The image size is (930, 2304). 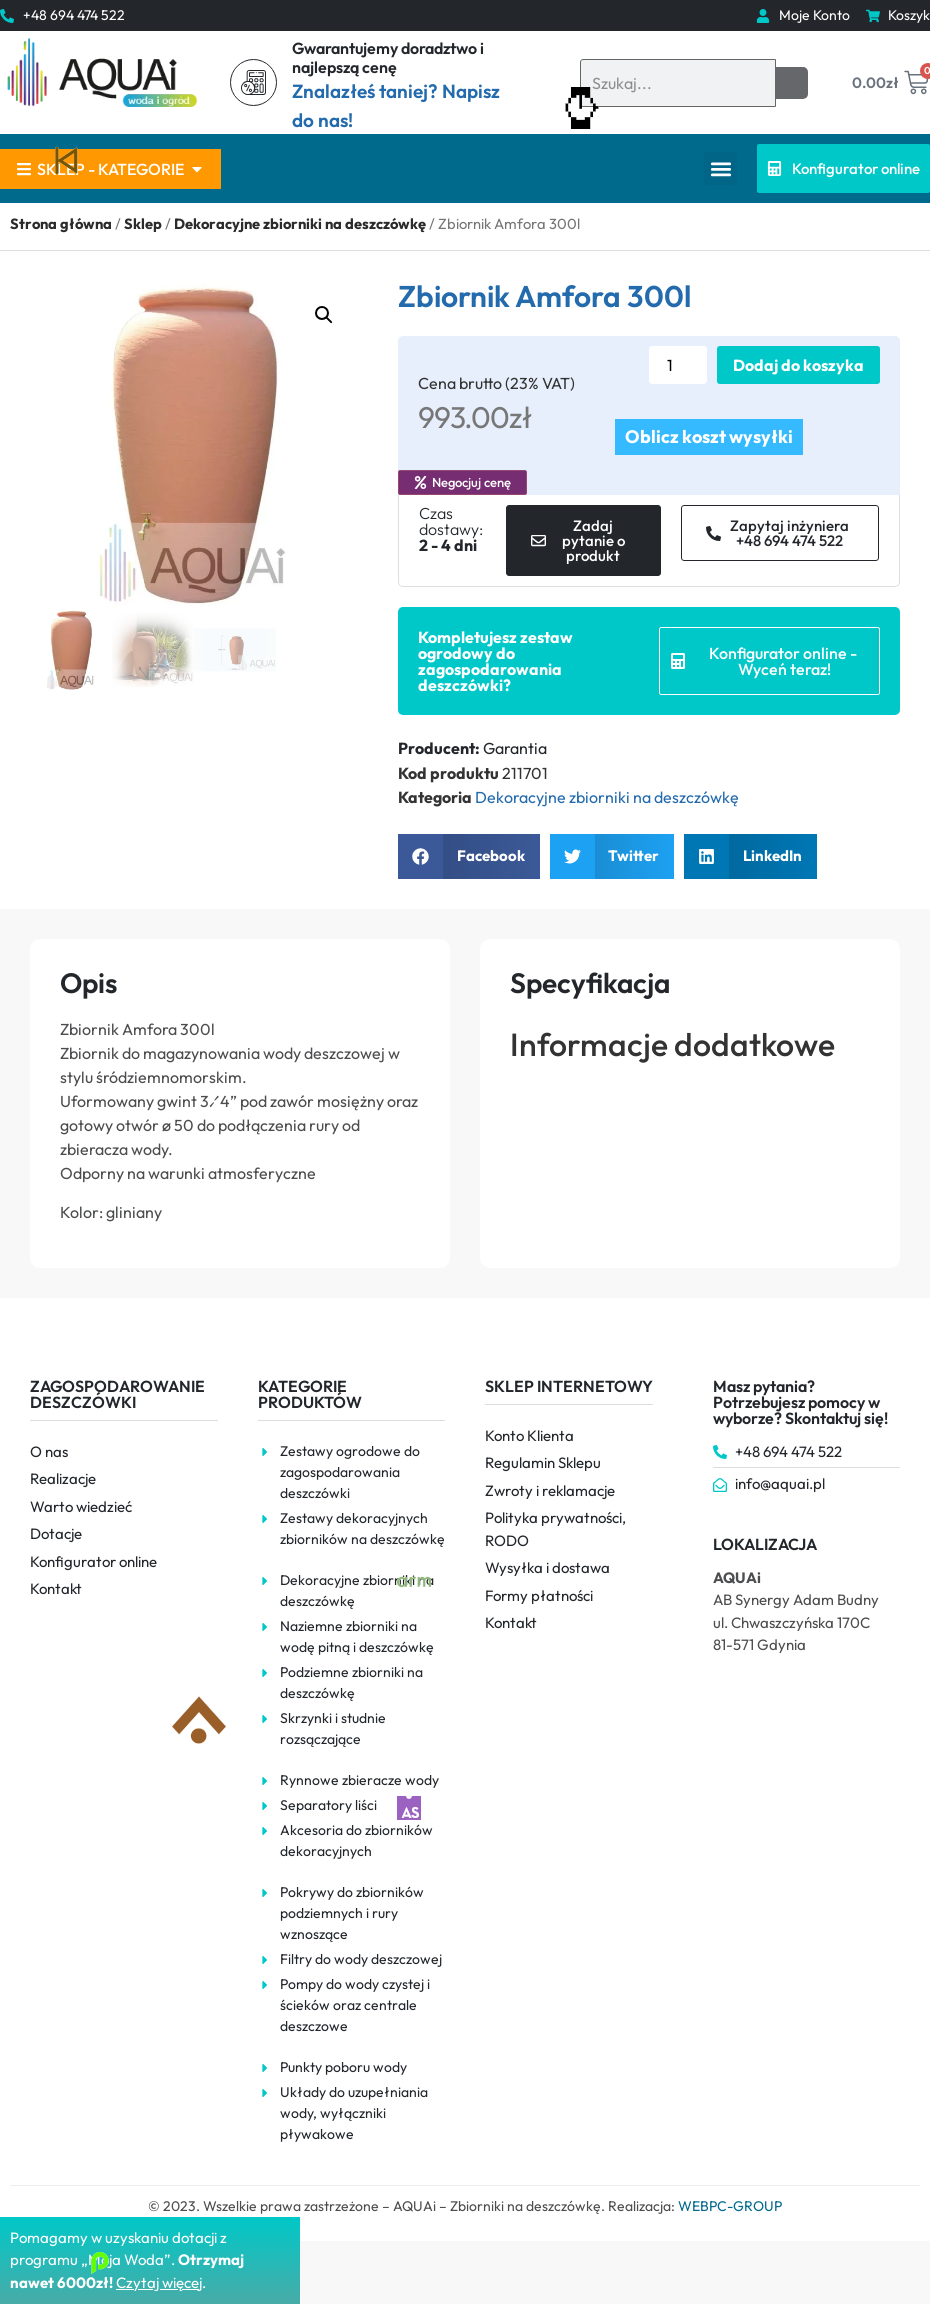 I want to click on open piapro website or app, so click(x=100, y=2263).